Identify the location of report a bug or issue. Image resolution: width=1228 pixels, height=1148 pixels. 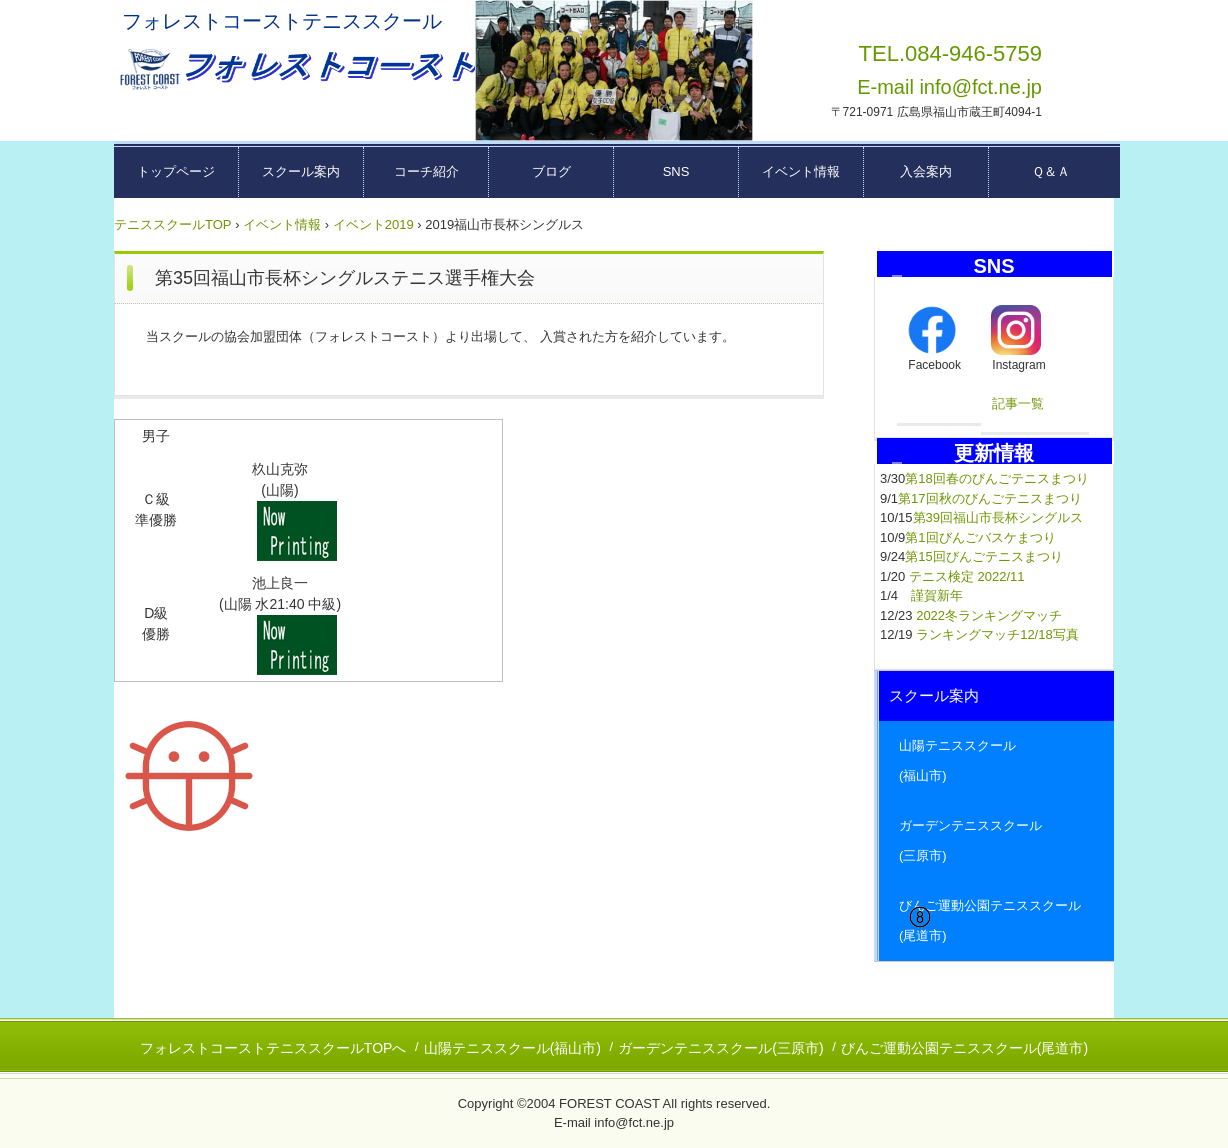
(189, 776).